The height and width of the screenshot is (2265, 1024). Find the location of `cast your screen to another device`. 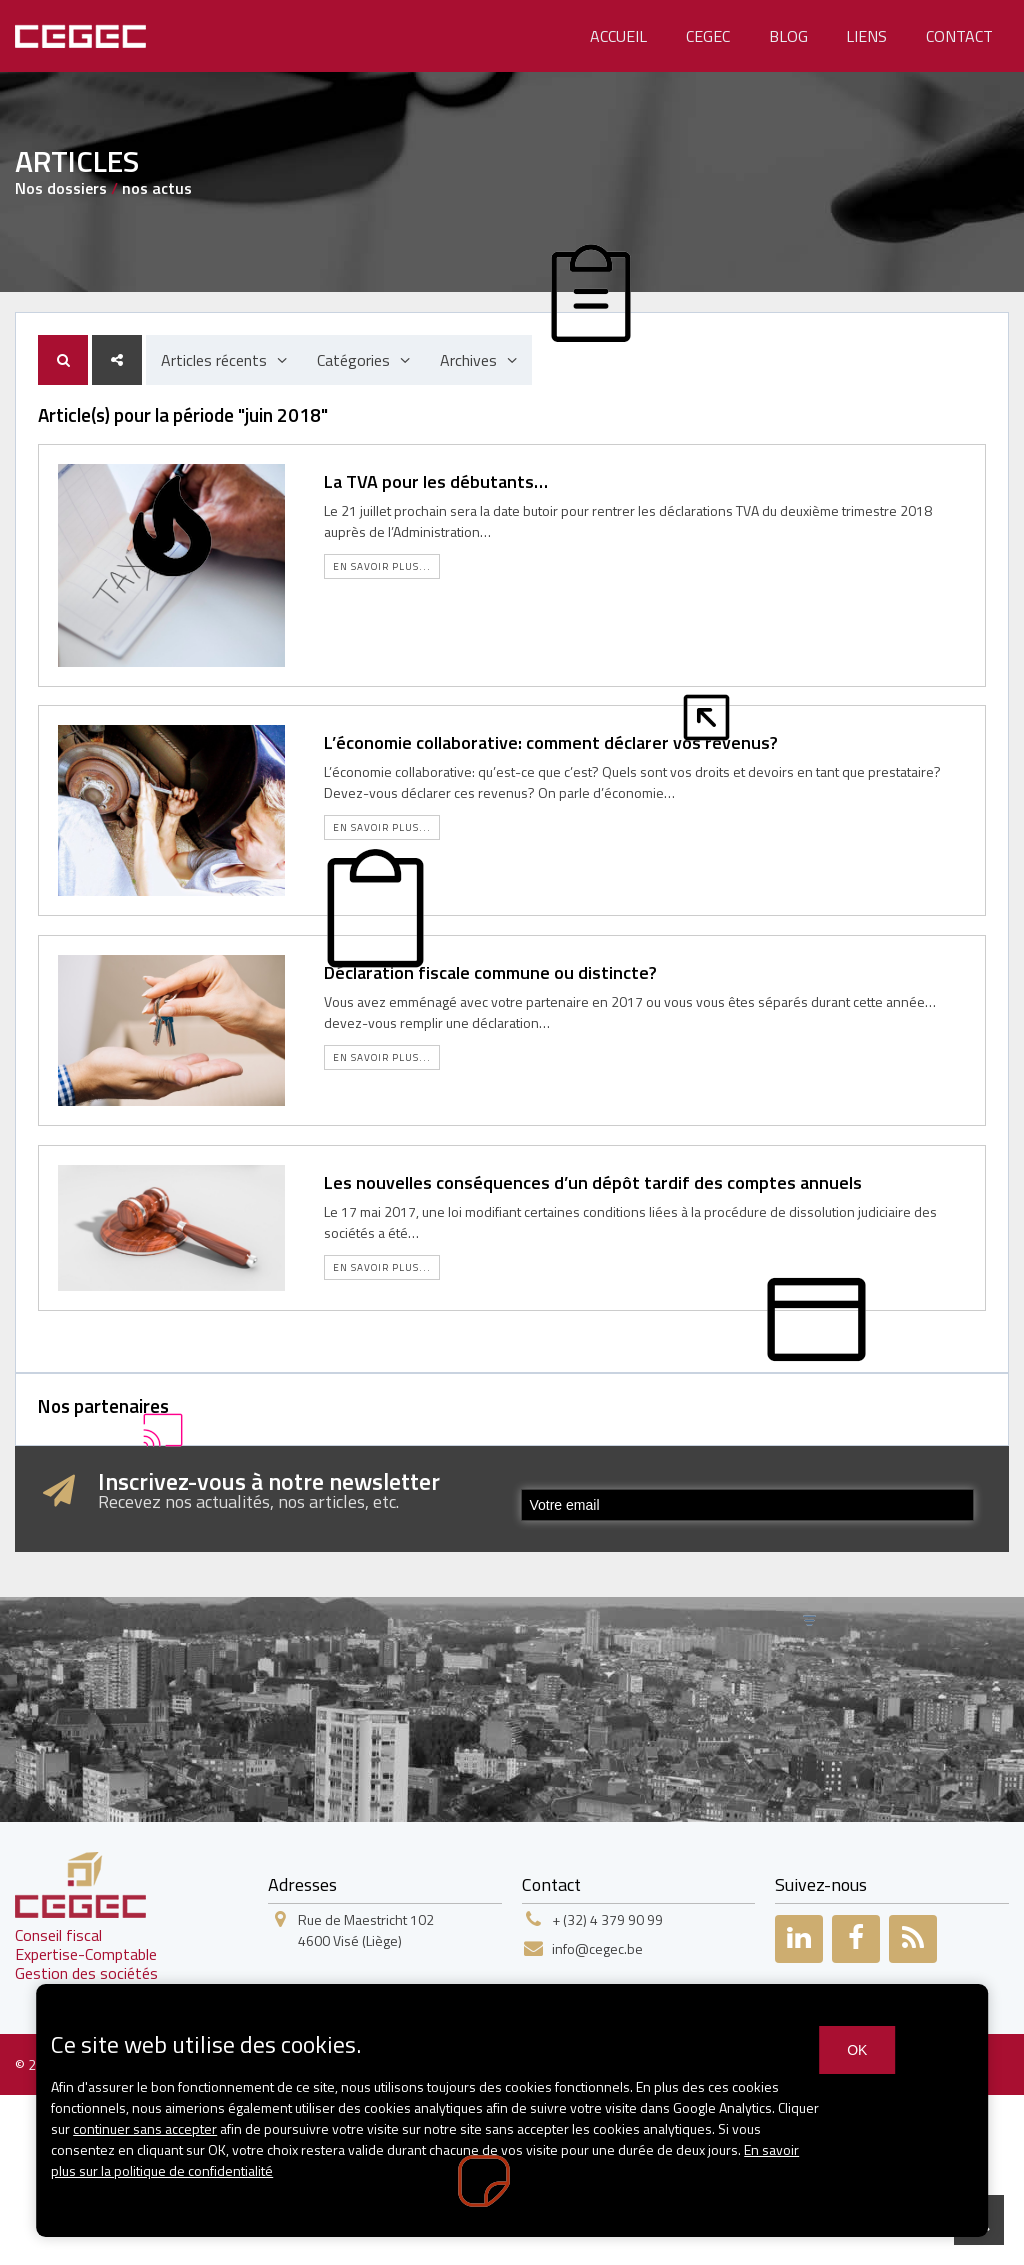

cast your screen to another device is located at coordinates (163, 1430).